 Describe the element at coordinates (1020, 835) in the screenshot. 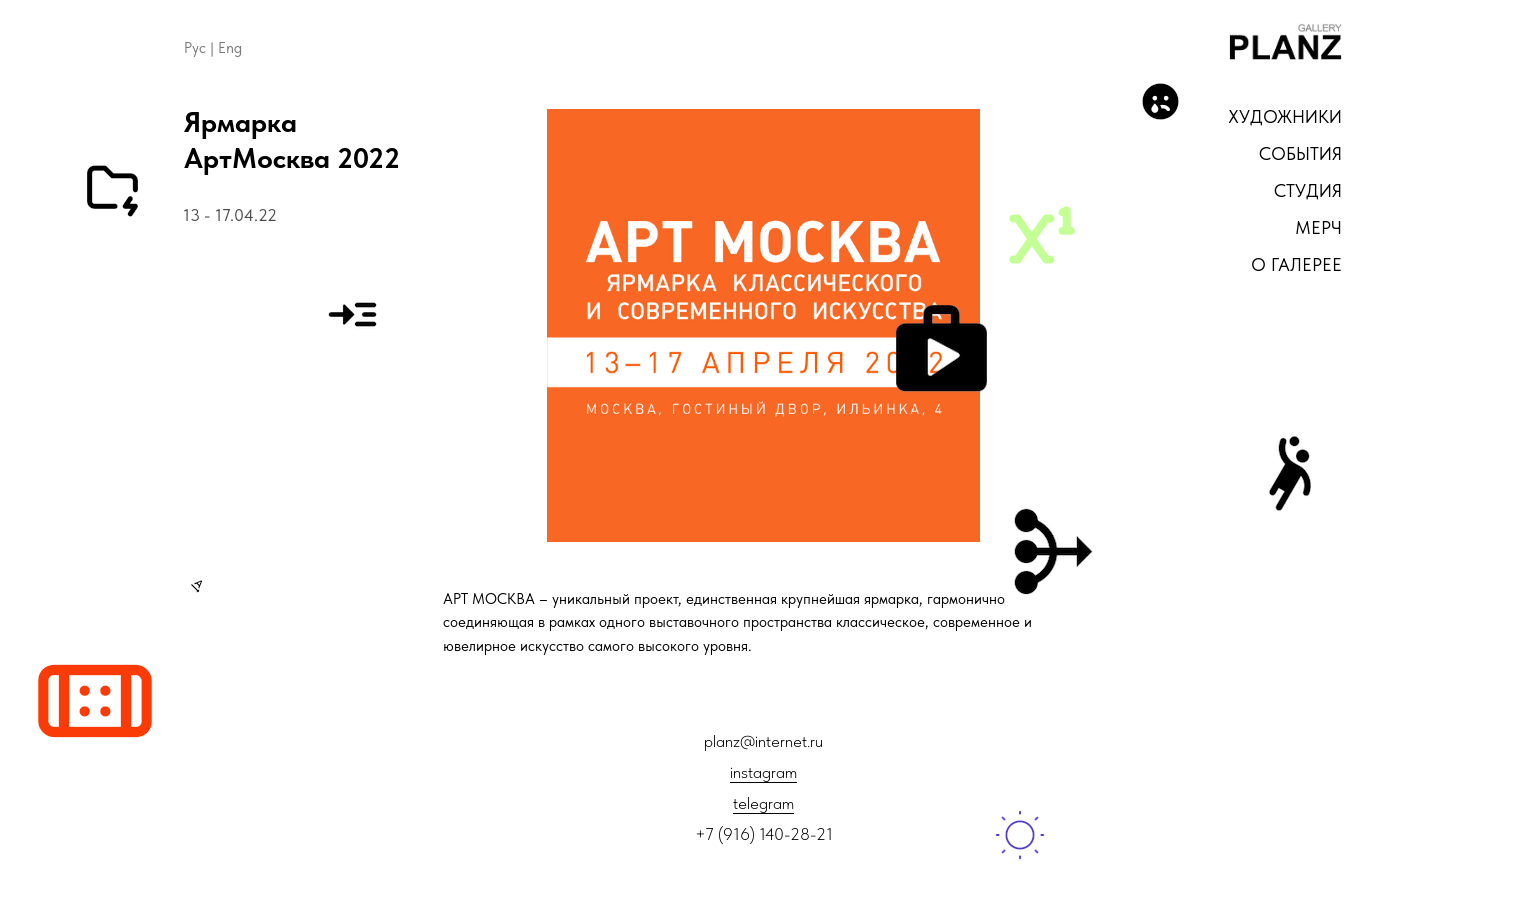

I see `reduce screen brightness` at that location.